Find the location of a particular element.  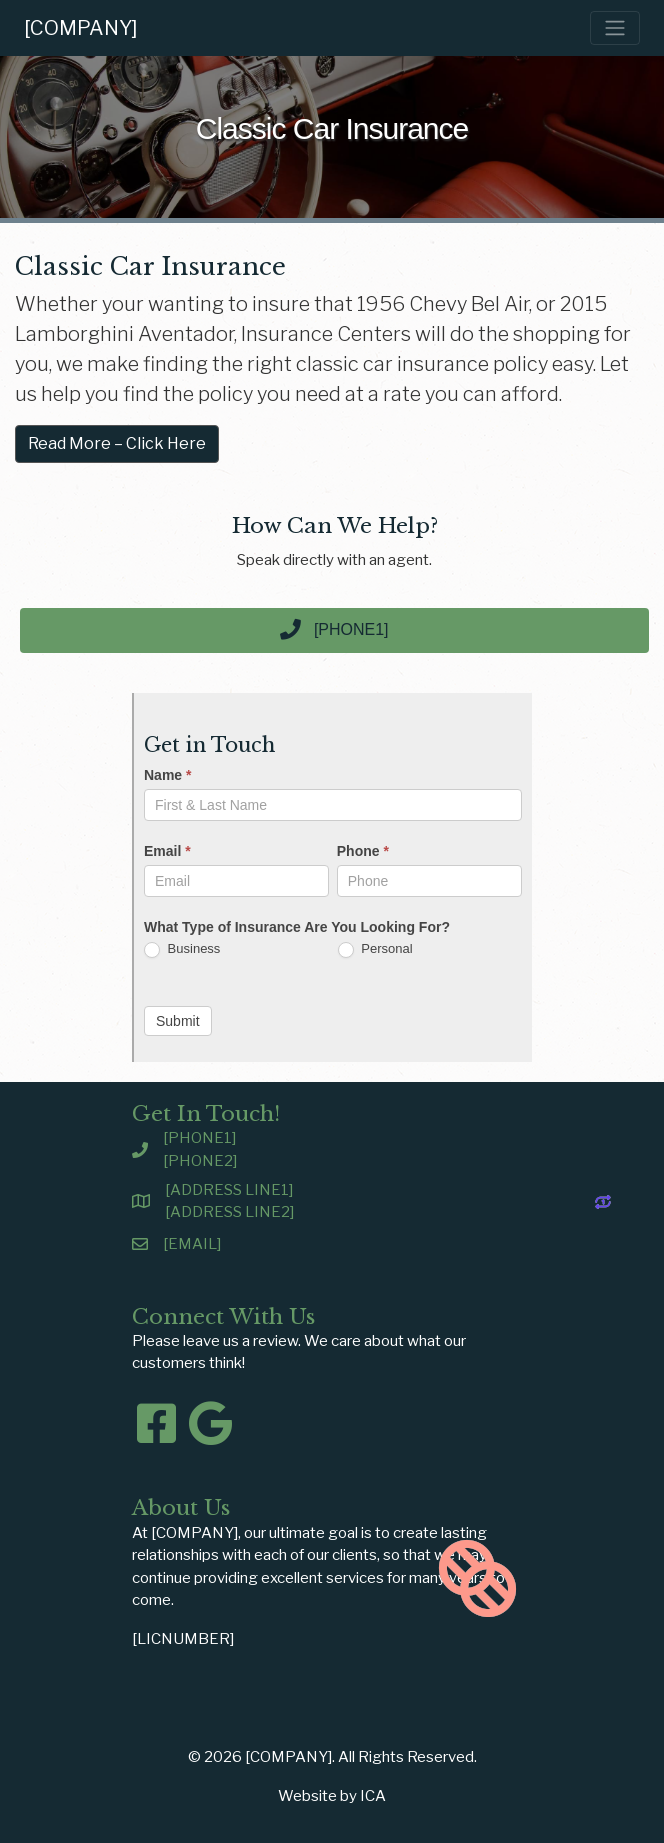

repeat current track once is located at coordinates (603, 1202).